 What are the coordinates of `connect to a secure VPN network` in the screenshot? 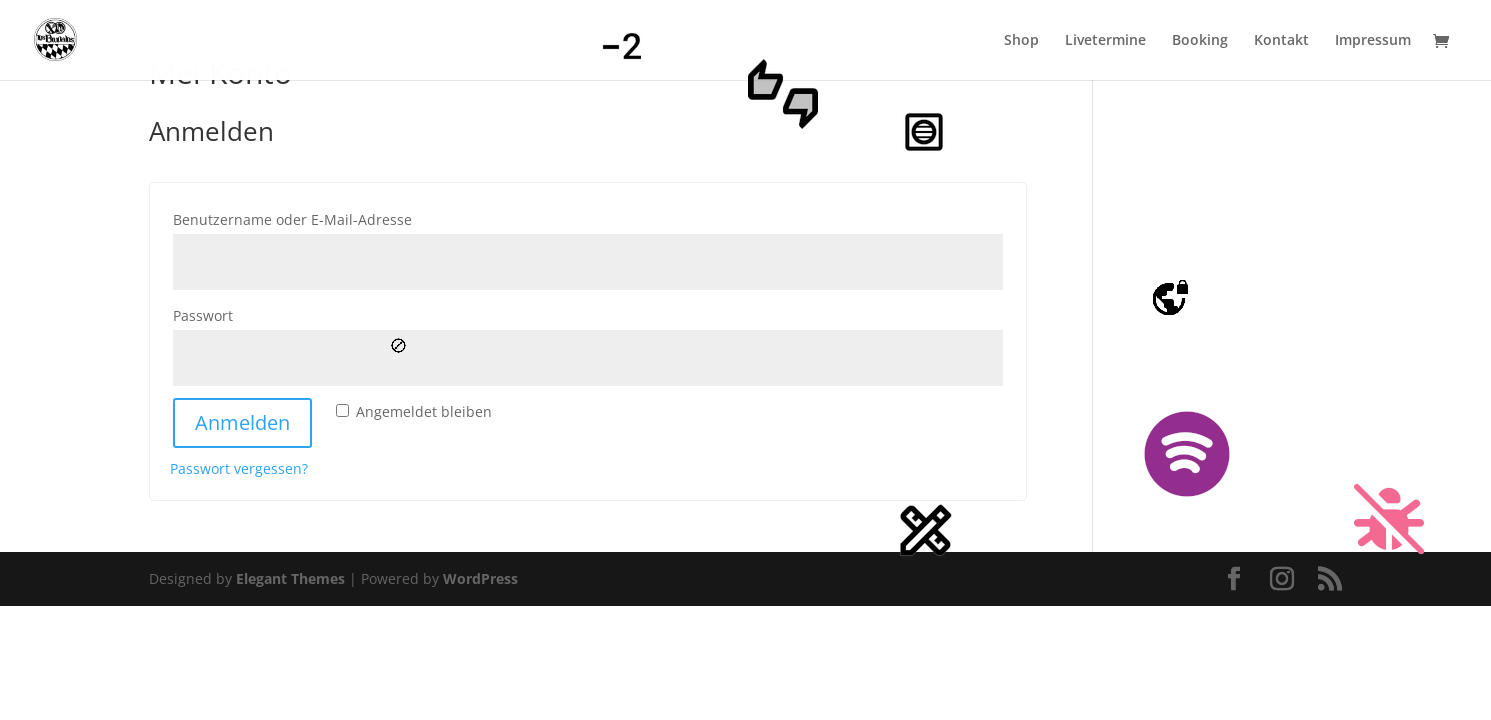 It's located at (1170, 297).